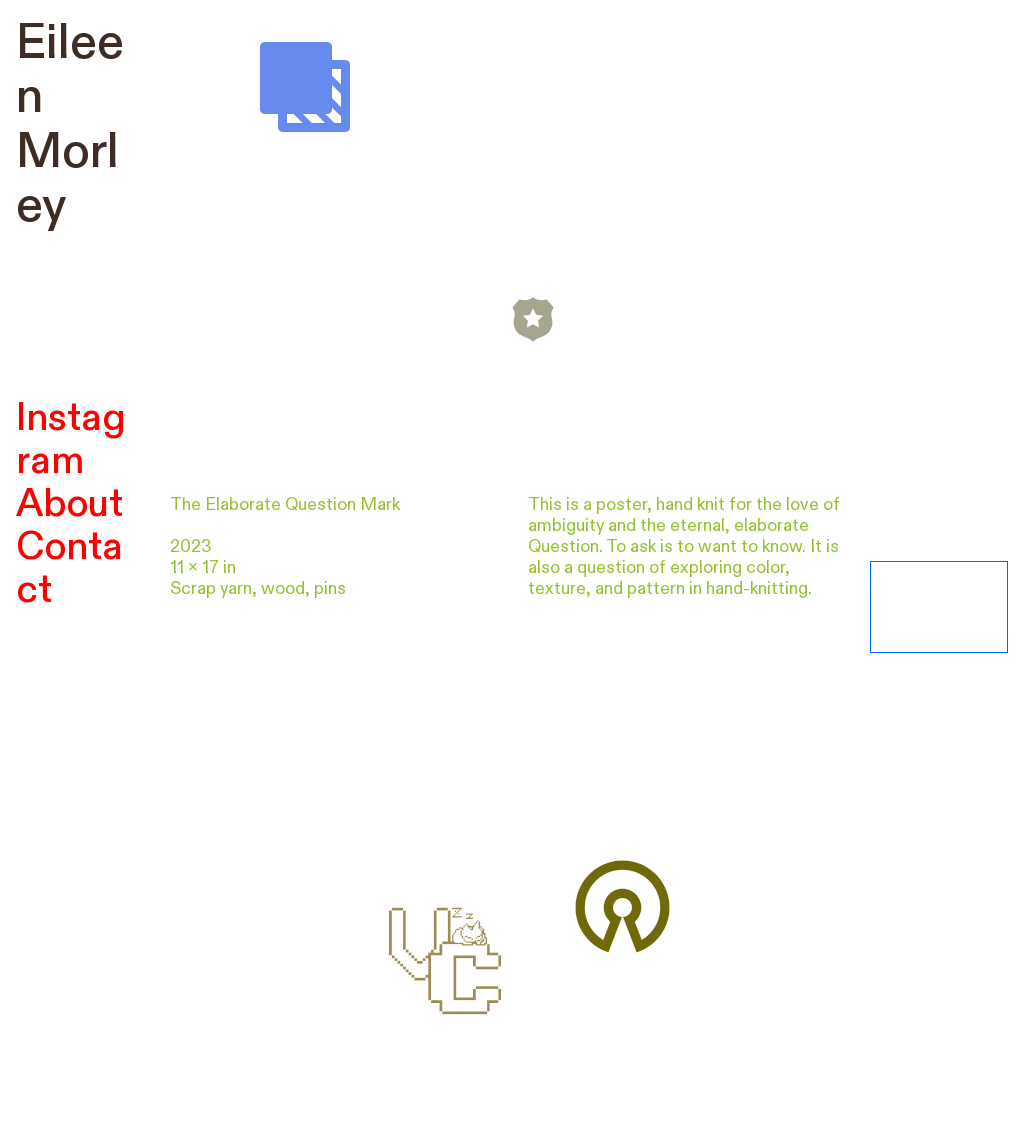  I want to click on apply shadow effect to selected element, so click(305, 87).